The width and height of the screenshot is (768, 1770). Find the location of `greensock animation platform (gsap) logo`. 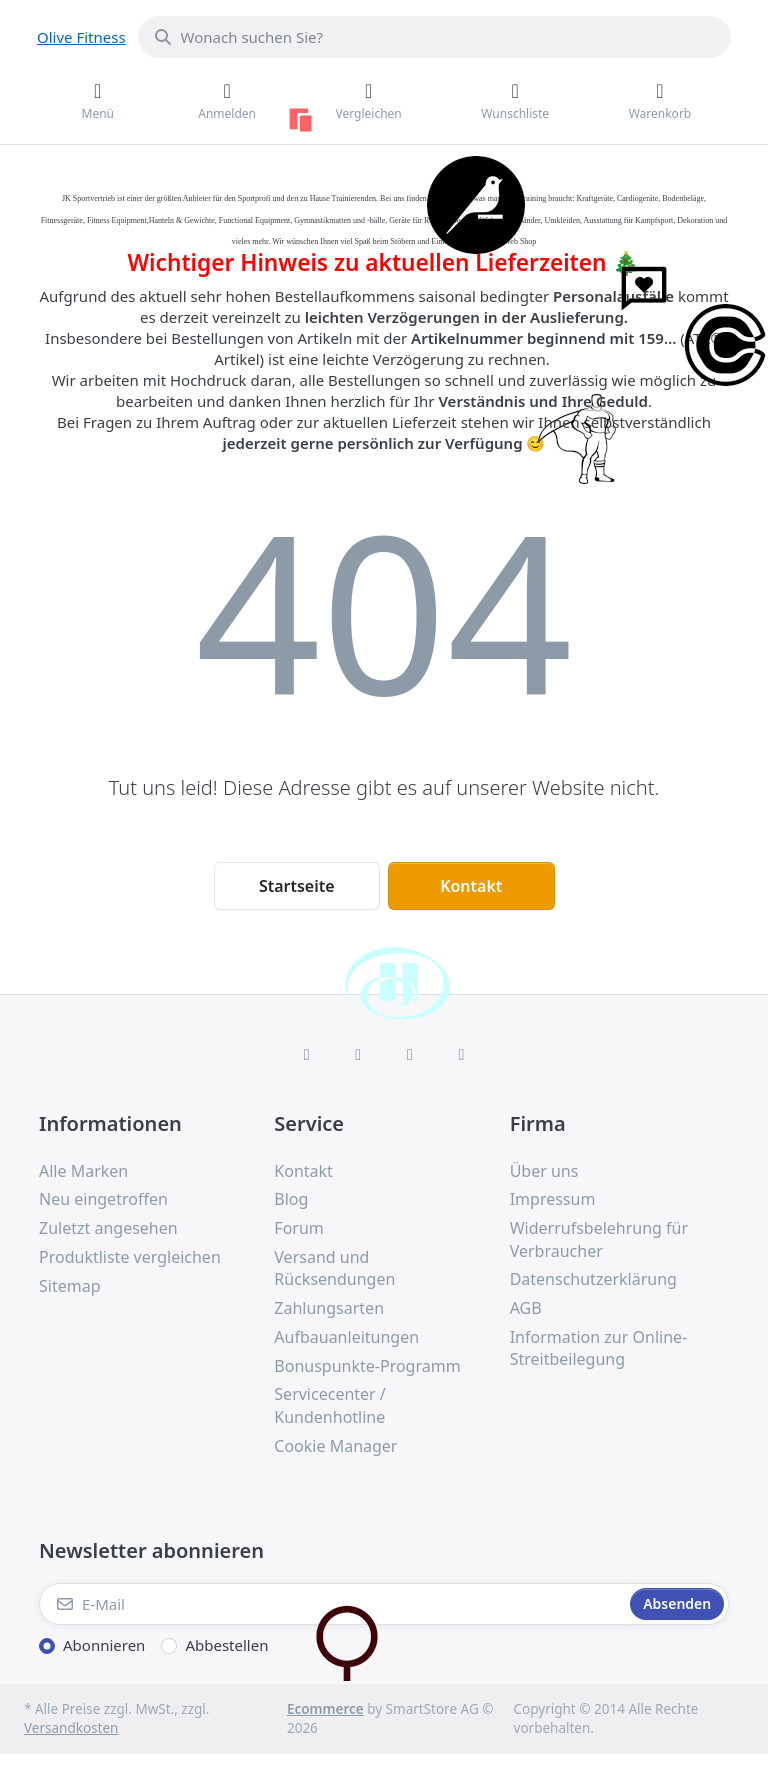

greensock animation platform (gsap) logo is located at coordinates (577, 439).